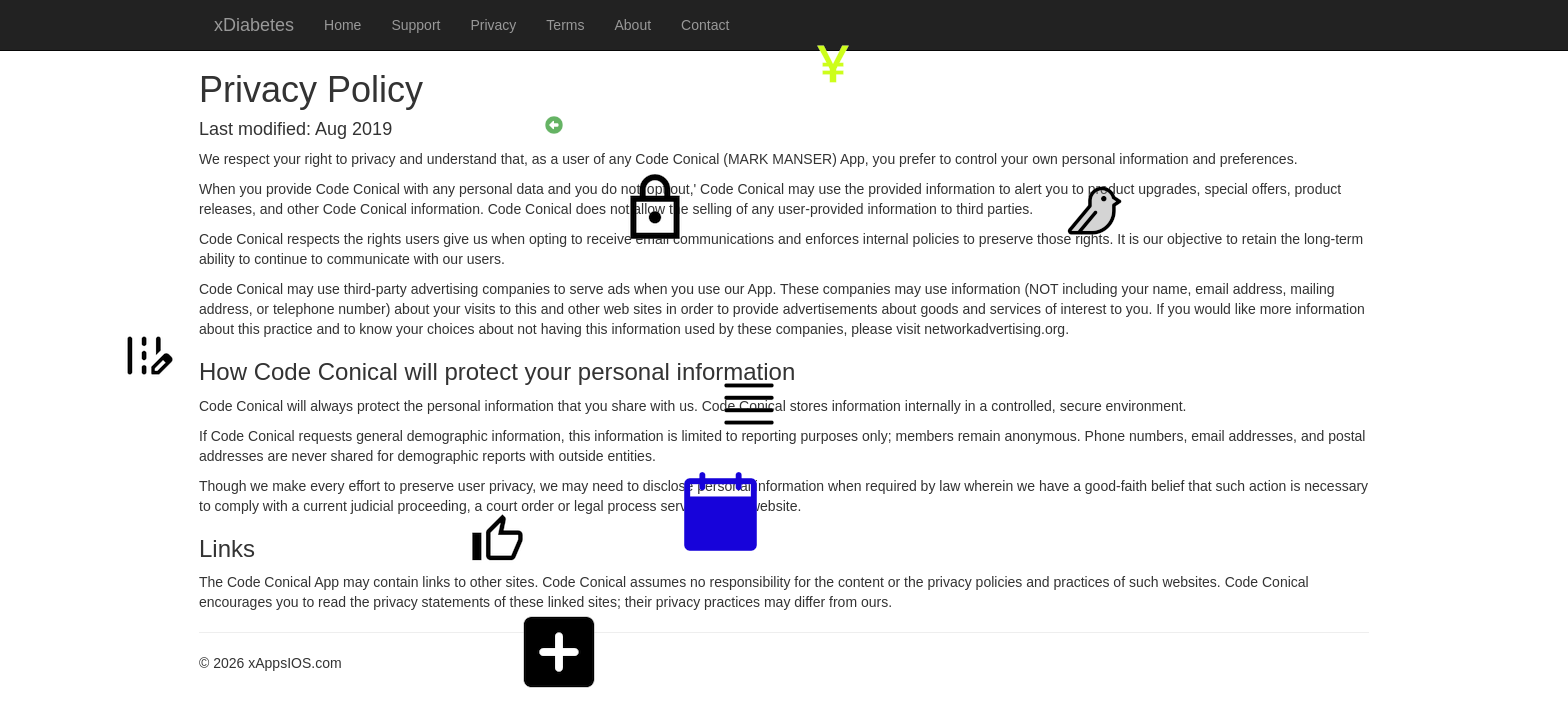 This screenshot has width=1568, height=720. What do you see at coordinates (146, 355) in the screenshot?
I see `edit road or route details` at bounding box center [146, 355].